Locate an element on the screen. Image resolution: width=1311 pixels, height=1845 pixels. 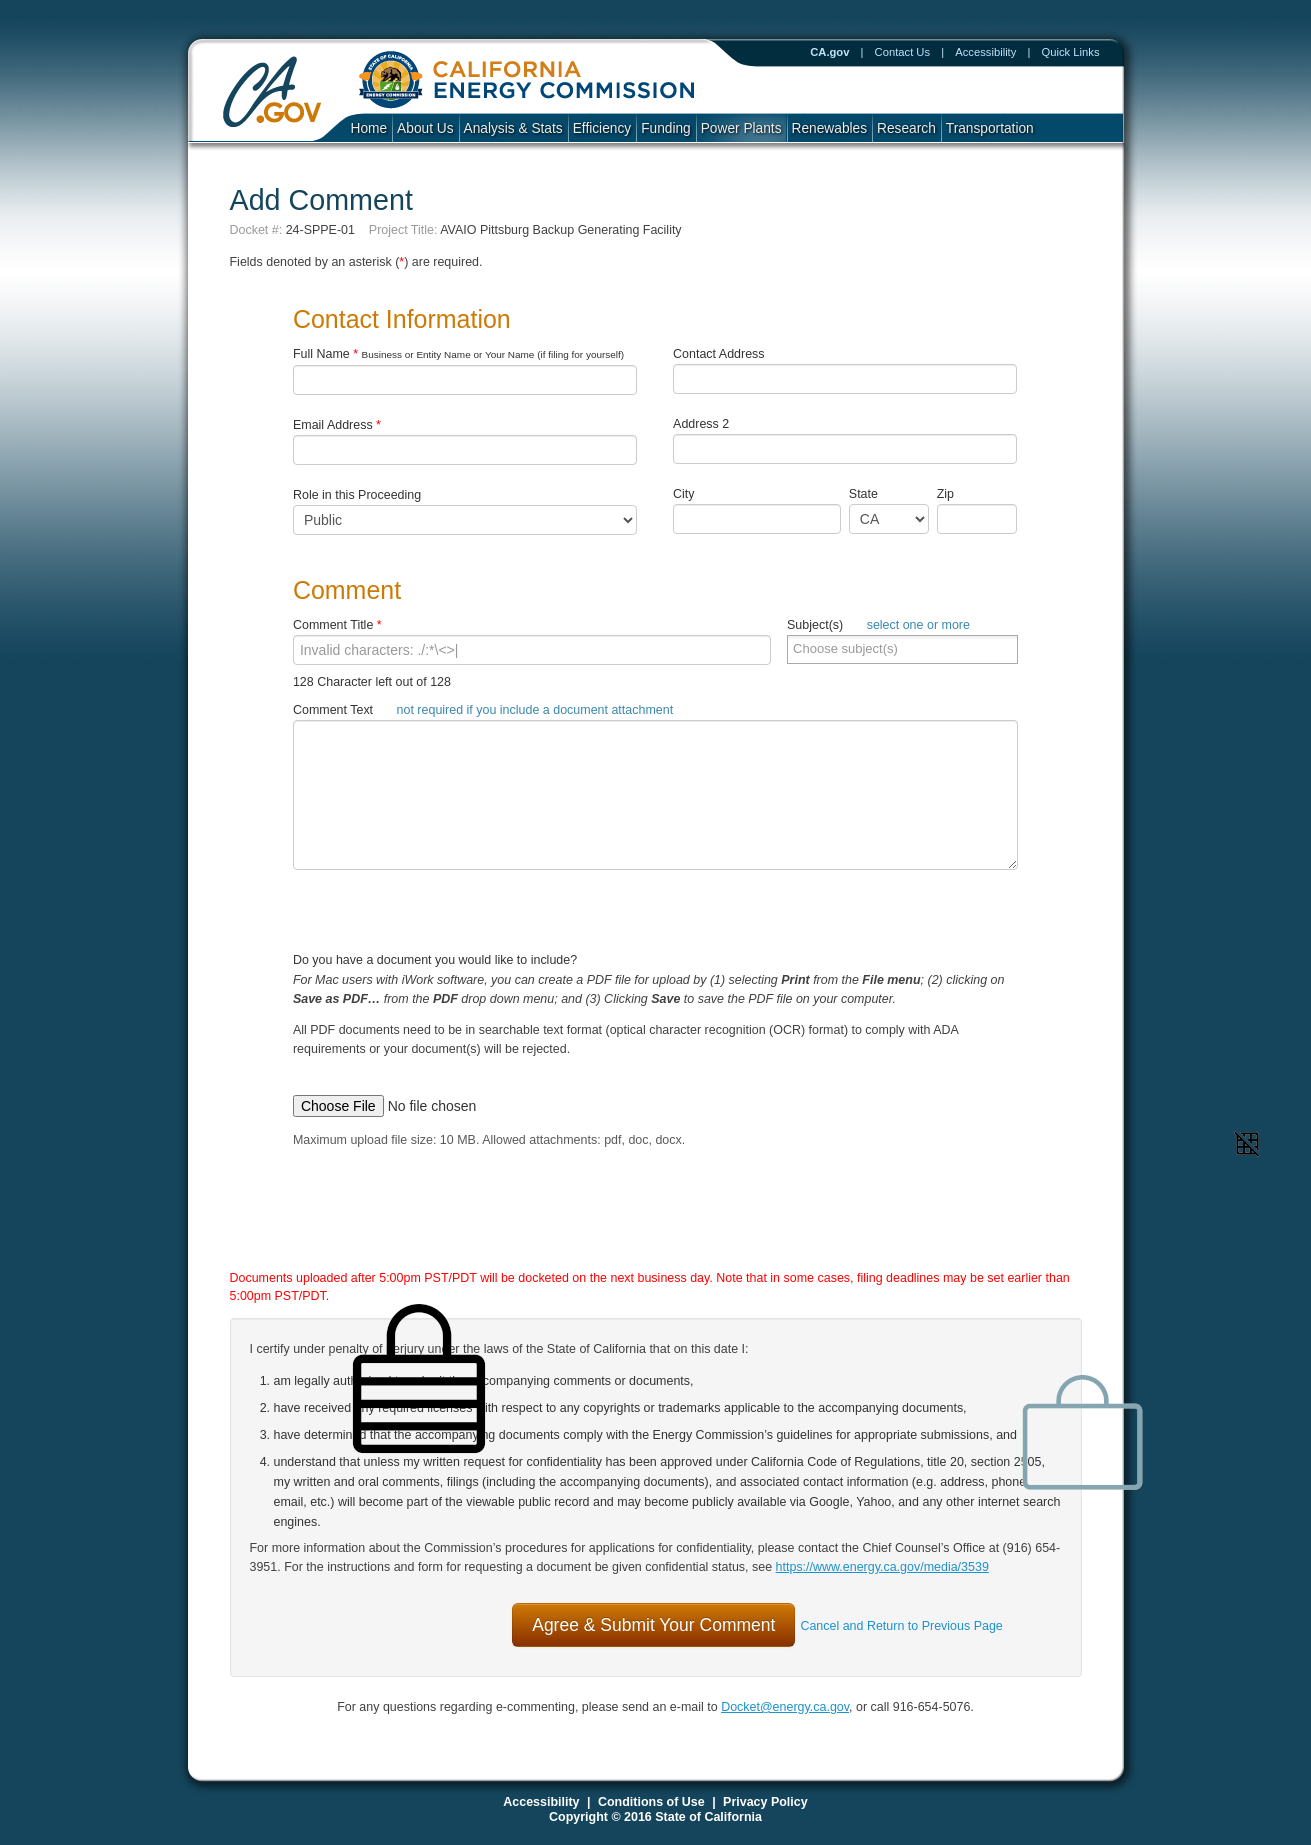
indicates a secure or encrypted connection is located at coordinates (419, 1387).